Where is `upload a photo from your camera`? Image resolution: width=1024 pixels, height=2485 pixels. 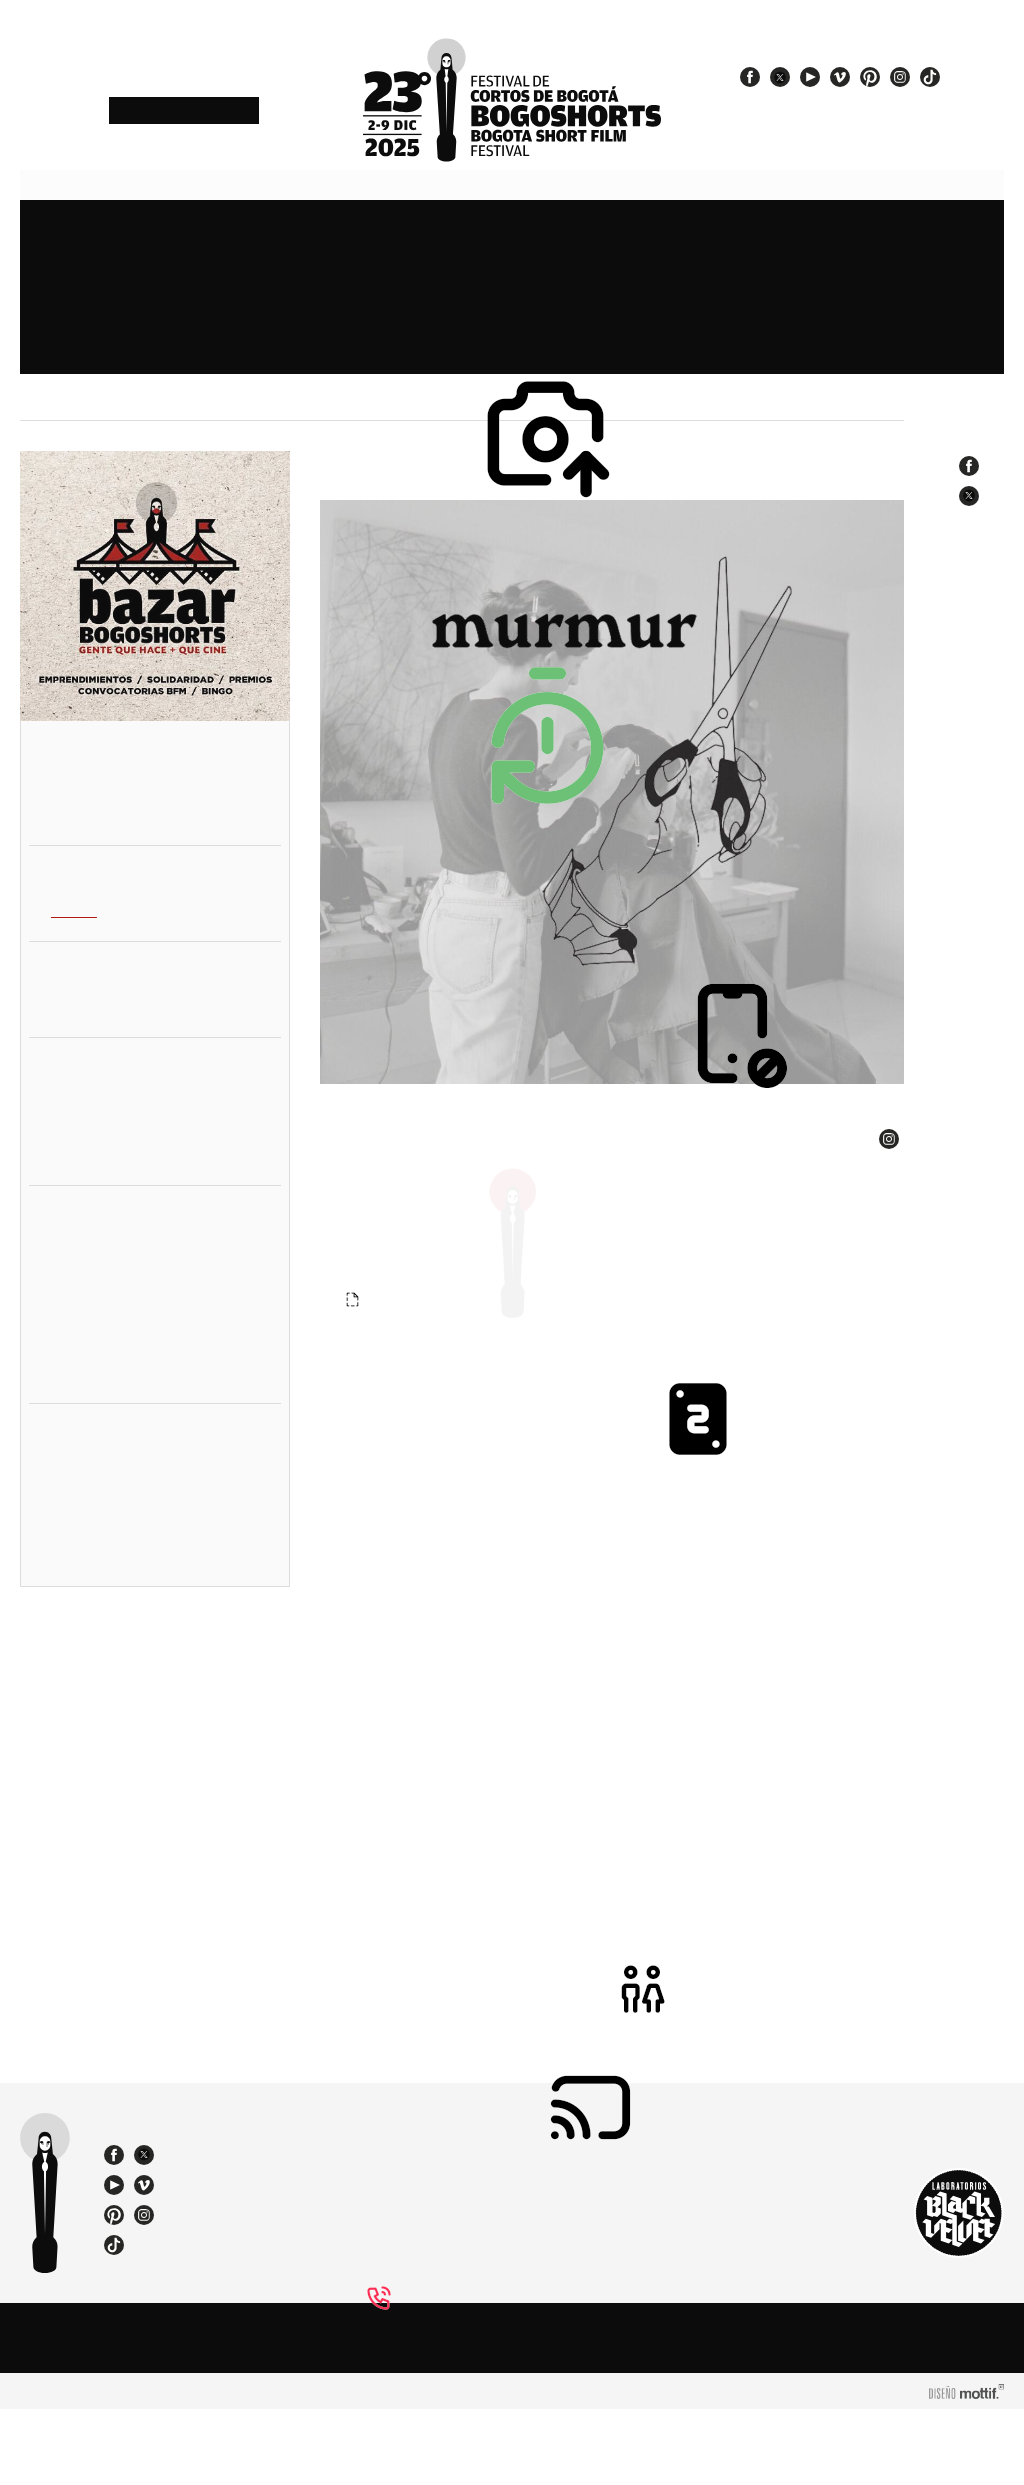 upload a photo from your camera is located at coordinates (545, 433).